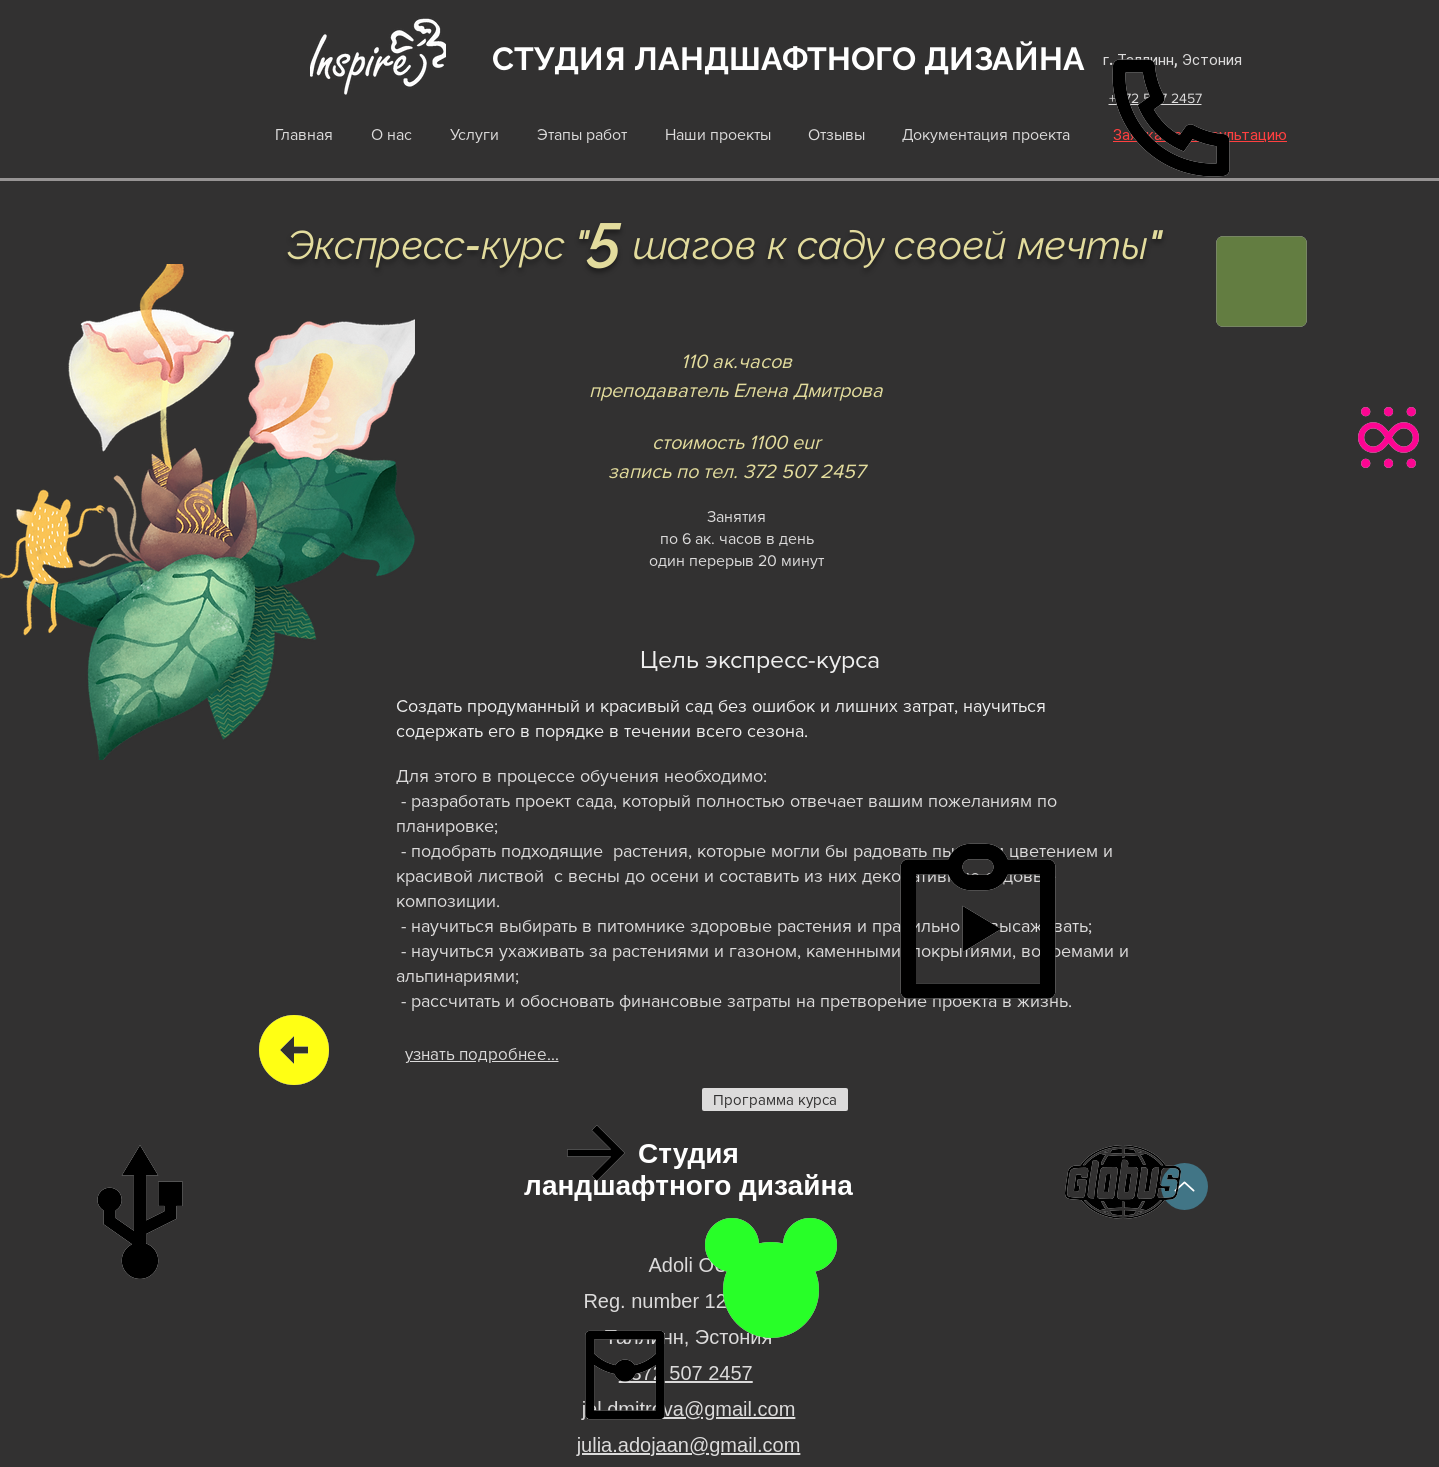  I want to click on stop media playback, so click(1261, 281).